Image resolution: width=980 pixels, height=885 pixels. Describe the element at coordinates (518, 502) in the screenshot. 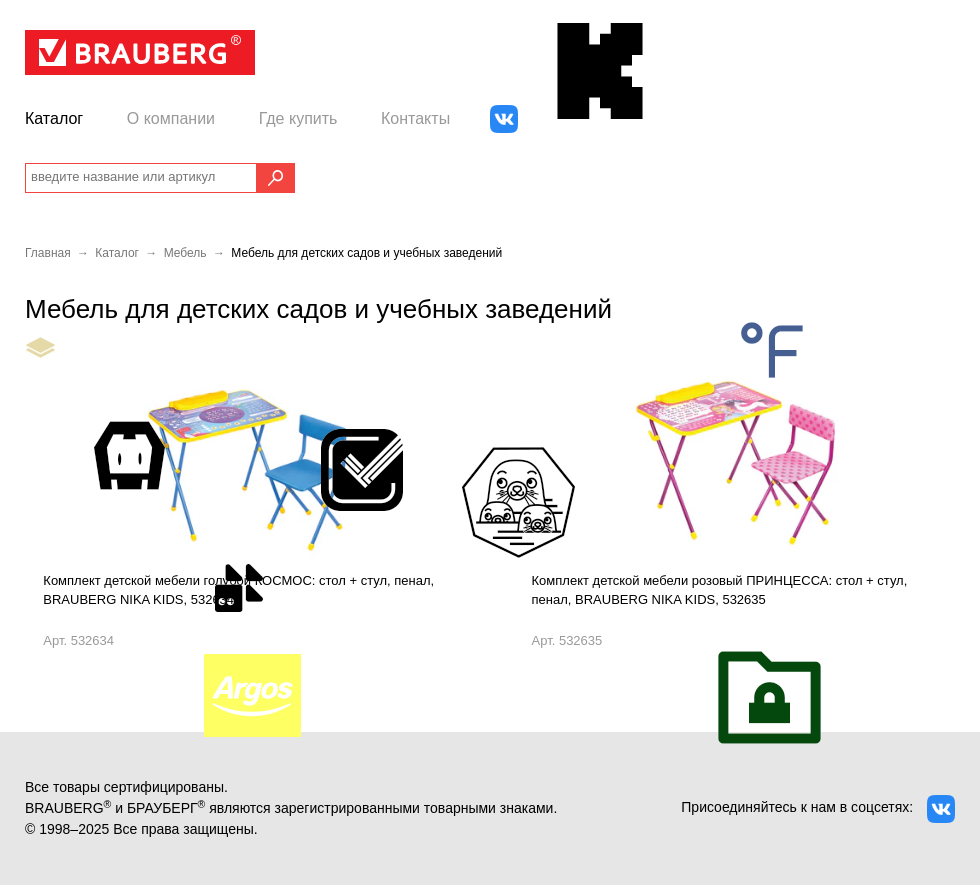

I see `open podman container management application` at that location.